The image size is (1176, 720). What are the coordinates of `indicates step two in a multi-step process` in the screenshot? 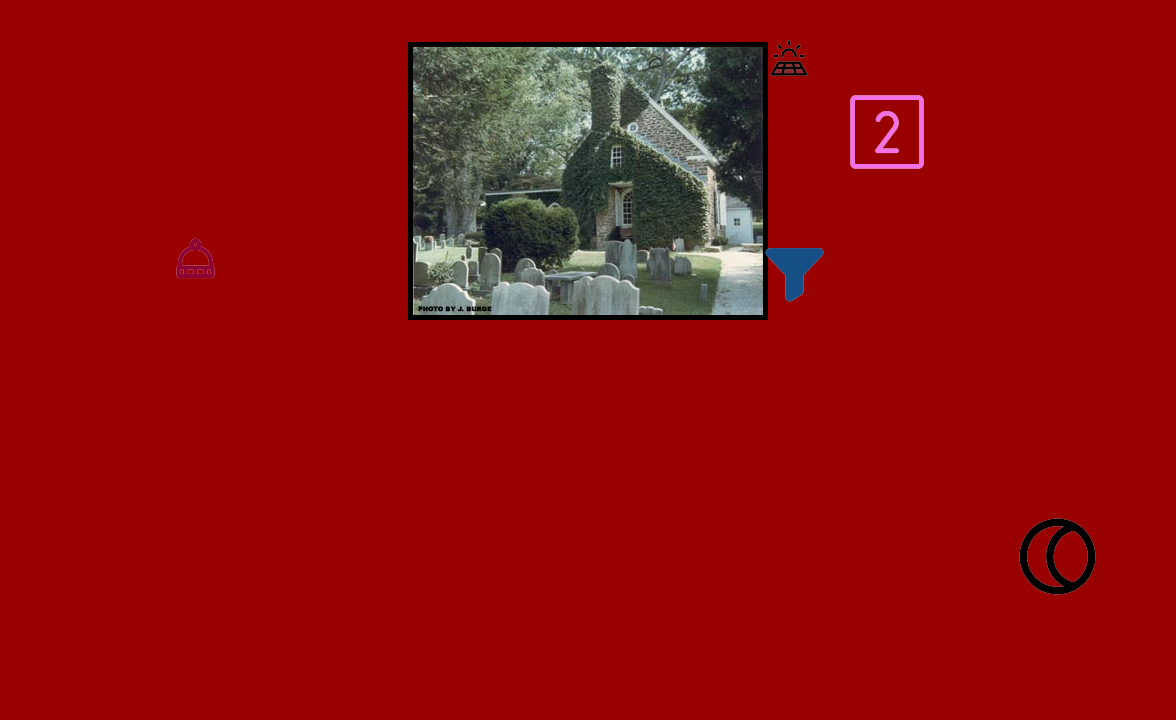 It's located at (887, 132).